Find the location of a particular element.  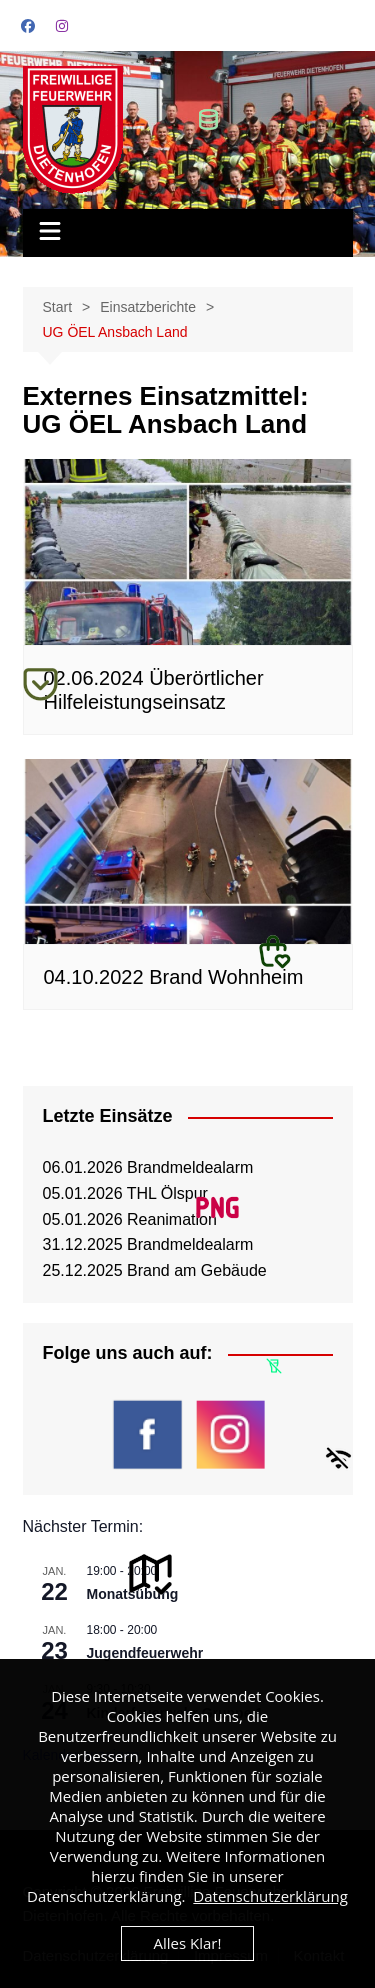

view your wishlist or saved items is located at coordinates (273, 951).